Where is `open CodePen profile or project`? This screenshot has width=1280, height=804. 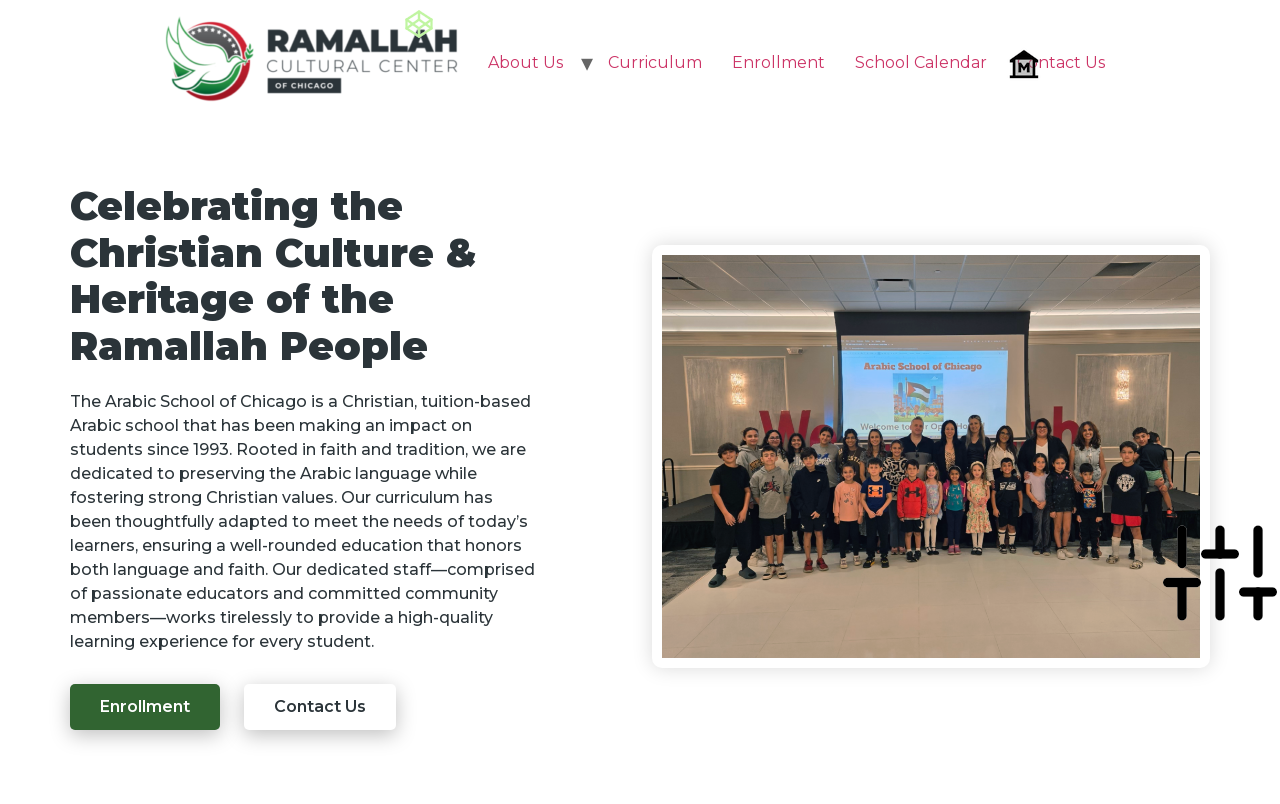
open CodePen profile or project is located at coordinates (419, 24).